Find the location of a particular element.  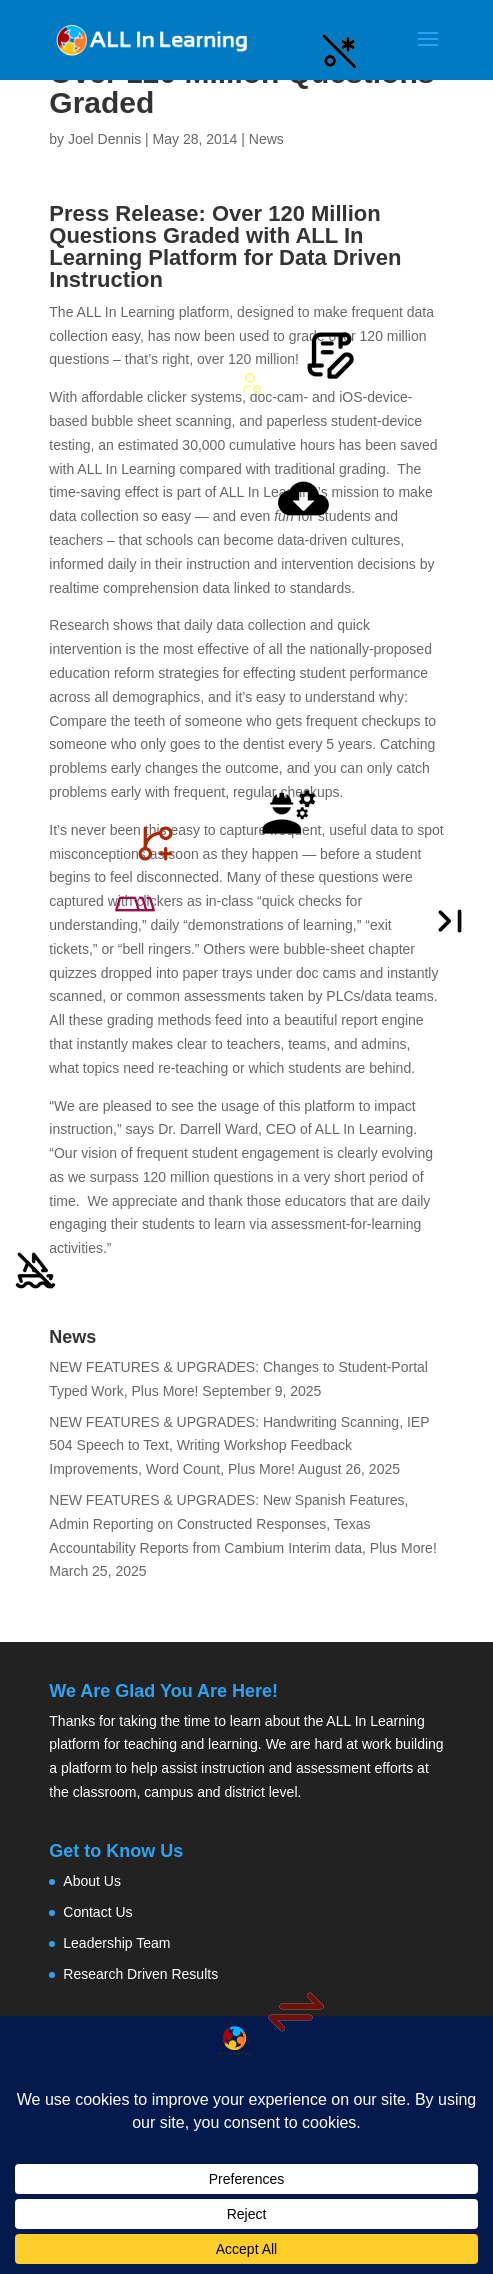

download file from cloud storage is located at coordinates (303, 498).